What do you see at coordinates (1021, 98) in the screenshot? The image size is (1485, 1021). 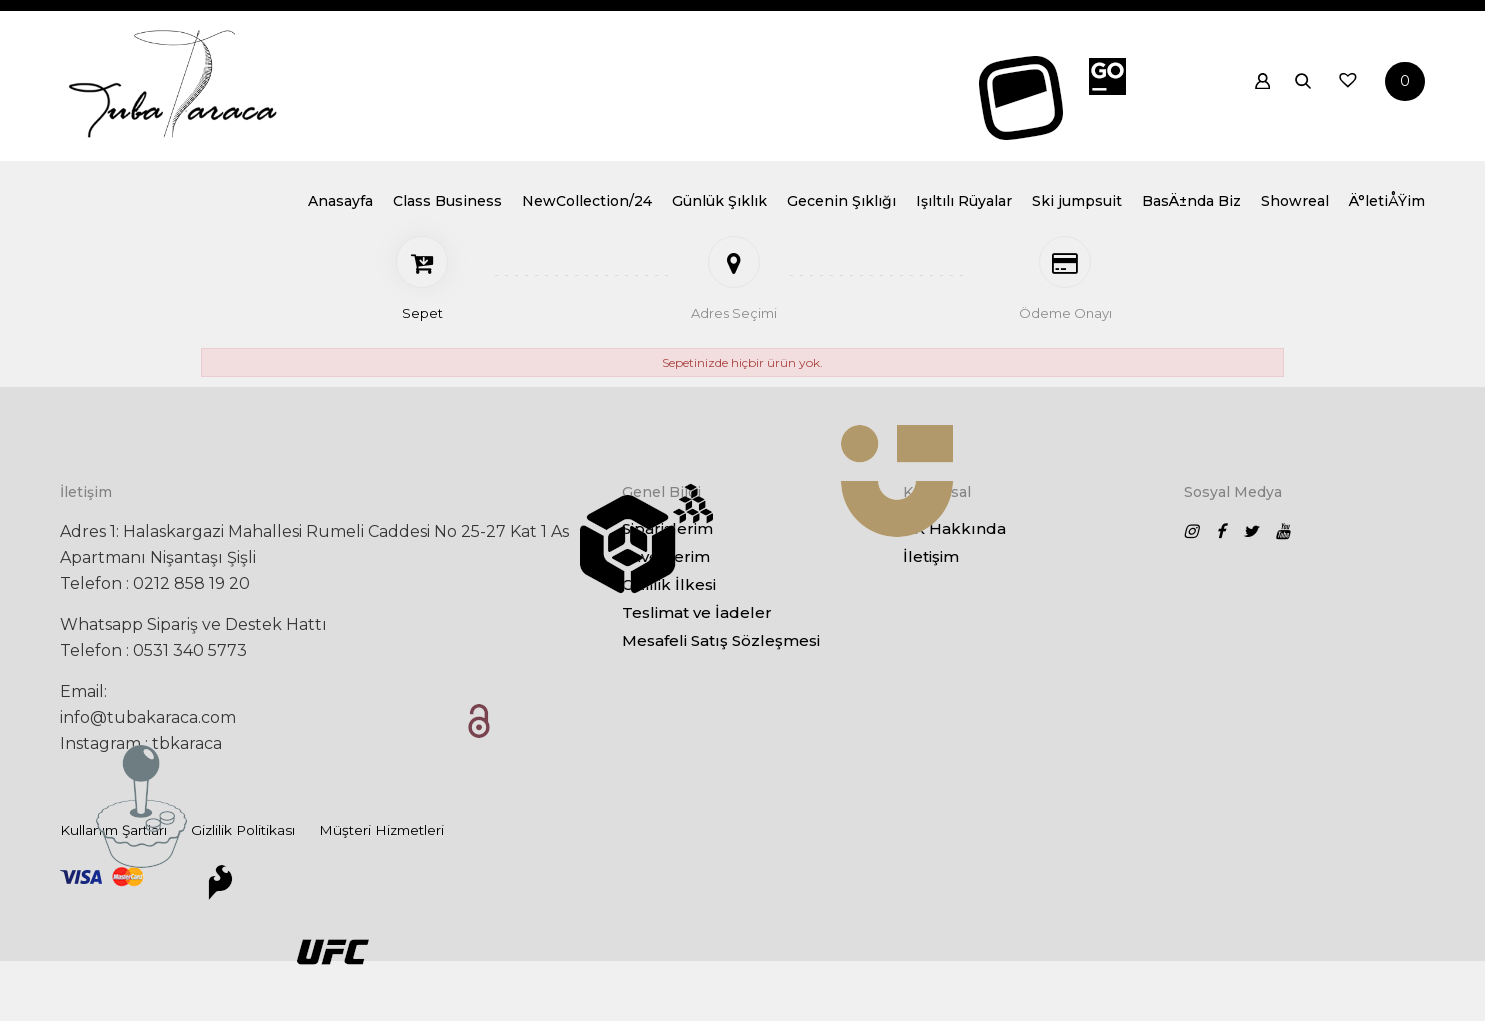 I see `headless ui component library logo` at bounding box center [1021, 98].